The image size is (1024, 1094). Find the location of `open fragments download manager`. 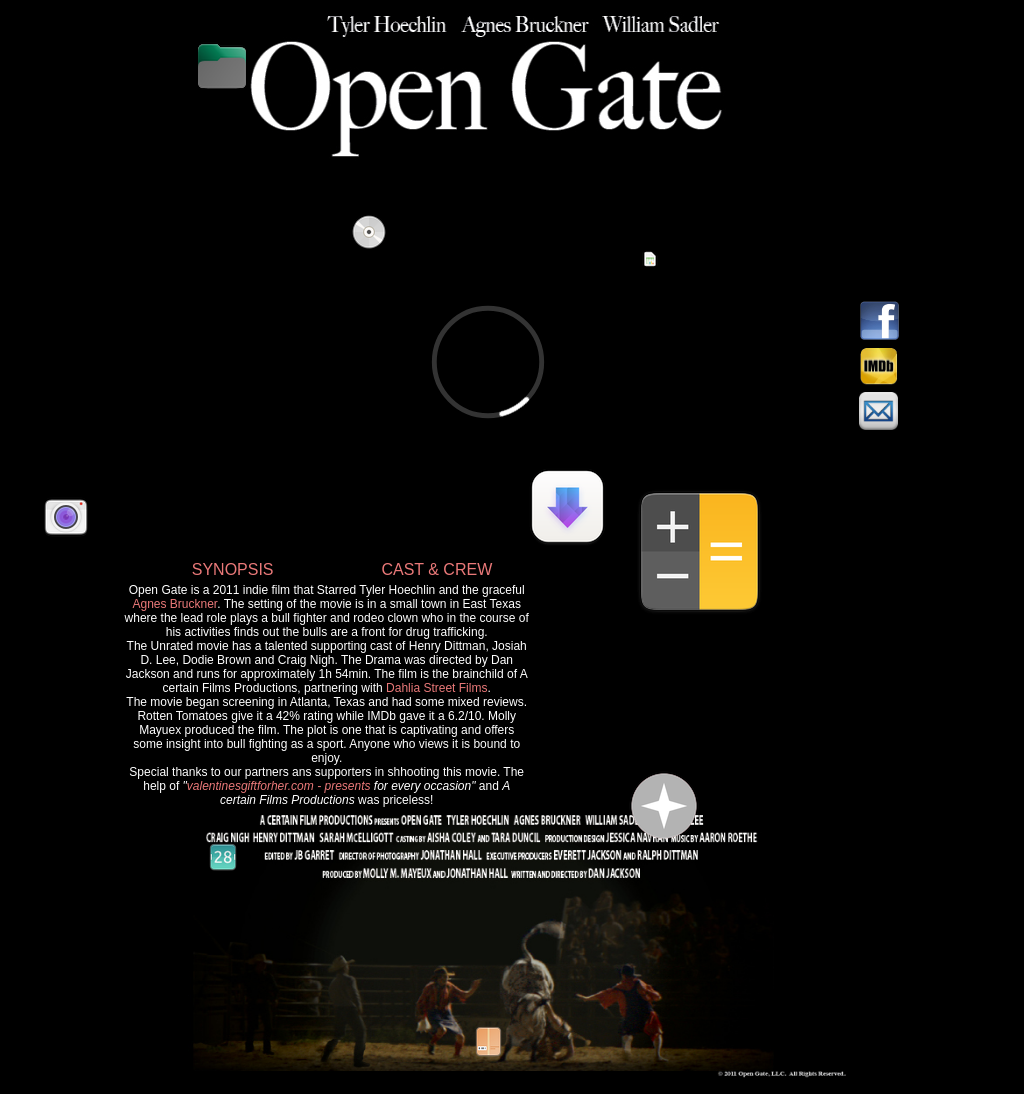

open fragments download manager is located at coordinates (567, 506).